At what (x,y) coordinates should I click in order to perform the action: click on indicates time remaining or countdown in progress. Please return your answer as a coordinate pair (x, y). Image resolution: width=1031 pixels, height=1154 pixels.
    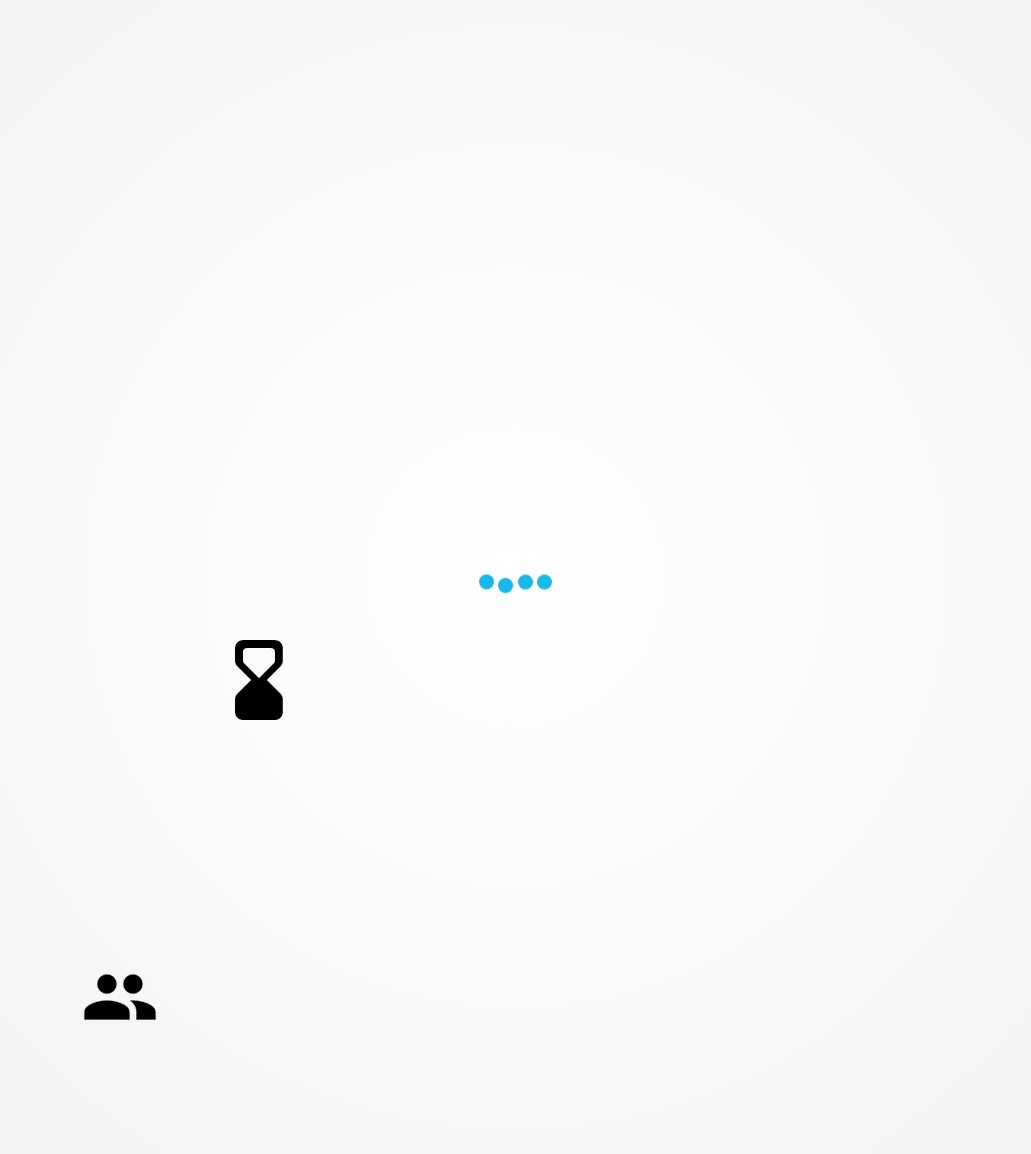
    Looking at the image, I should click on (259, 680).